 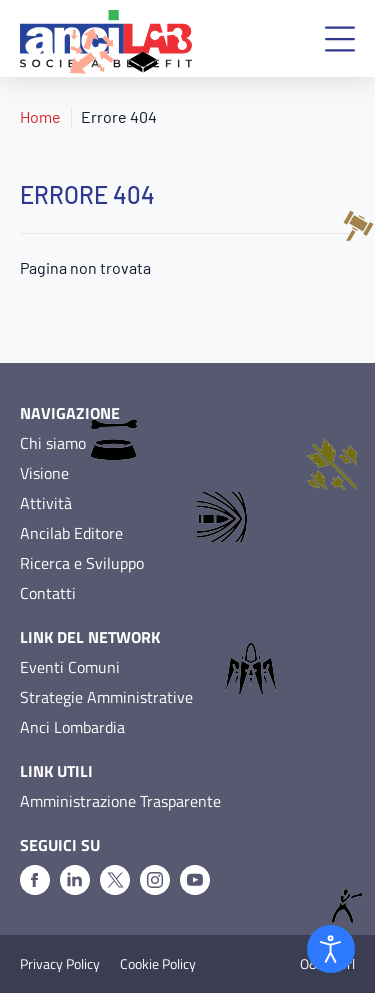 What do you see at coordinates (92, 51) in the screenshot?
I see `indicates confusion or multiple directions` at bounding box center [92, 51].